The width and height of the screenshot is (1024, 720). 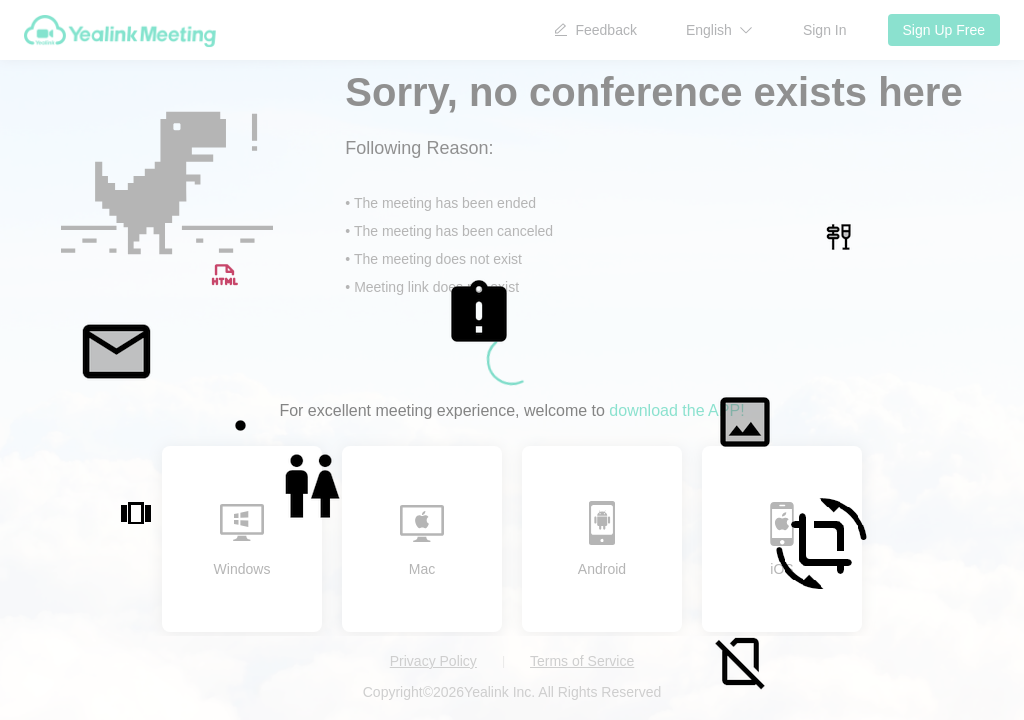 I want to click on view or open an HTML file, so click(x=224, y=275).